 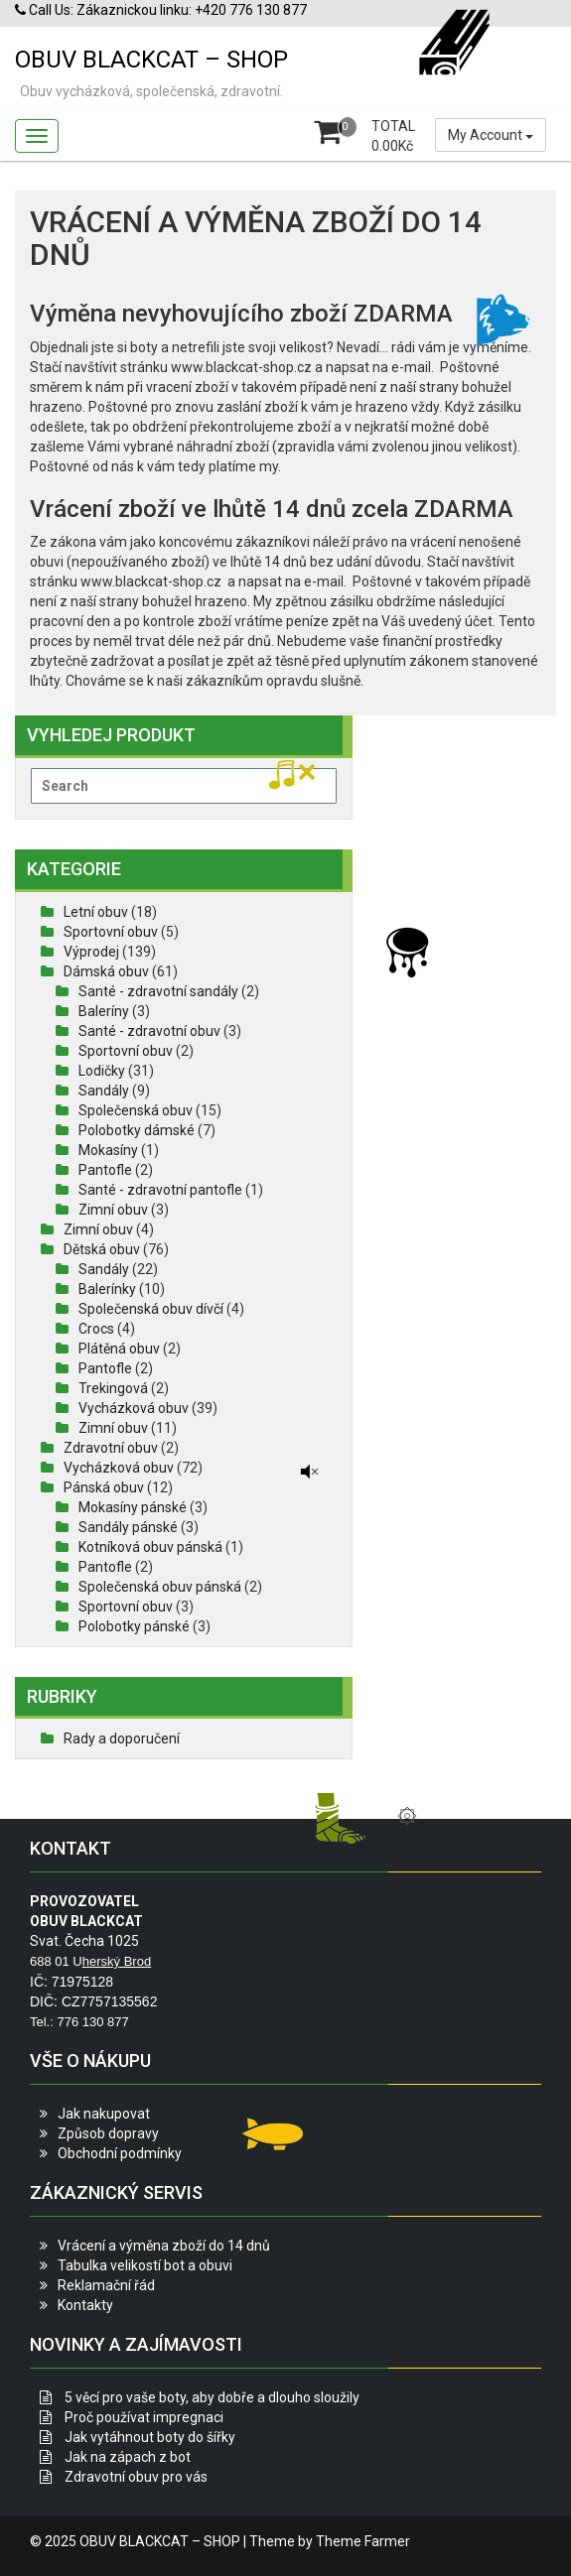 What do you see at coordinates (505, 321) in the screenshot?
I see `access bear or wildlife-related content in a game` at bounding box center [505, 321].